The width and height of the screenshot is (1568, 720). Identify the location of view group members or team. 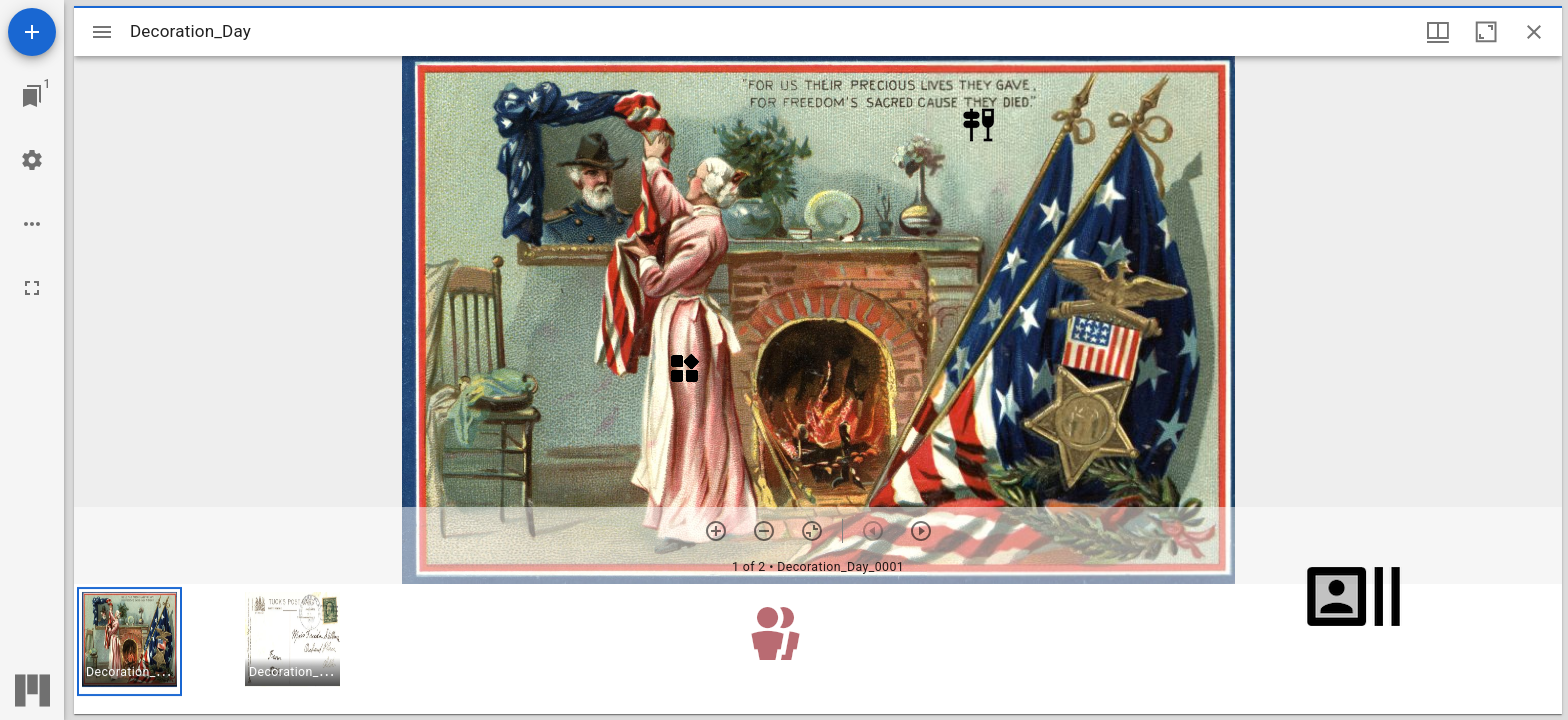
(775, 633).